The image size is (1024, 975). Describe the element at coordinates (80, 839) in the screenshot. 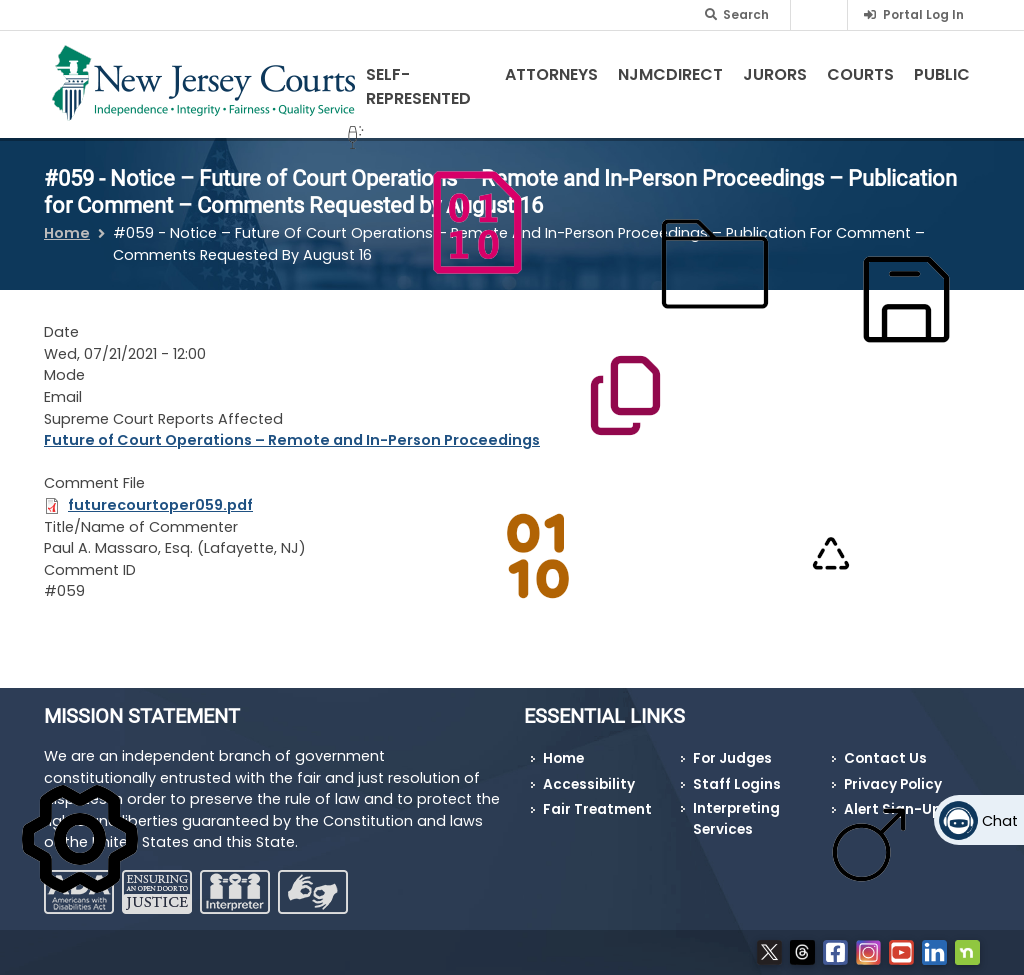

I see `access settings or preferences` at that location.